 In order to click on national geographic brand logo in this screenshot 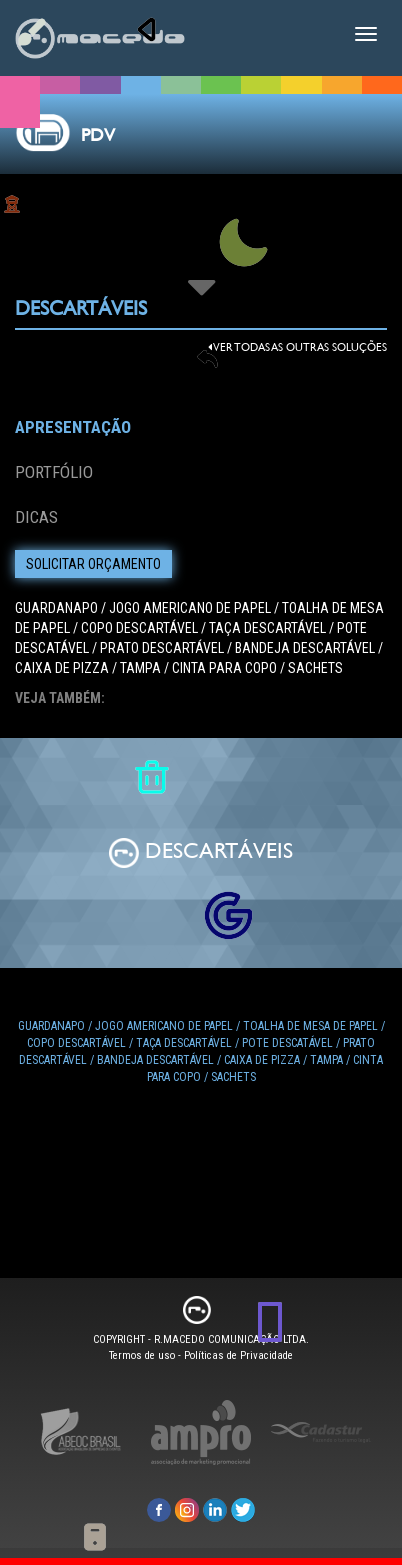, I will do `click(270, 1322)`.